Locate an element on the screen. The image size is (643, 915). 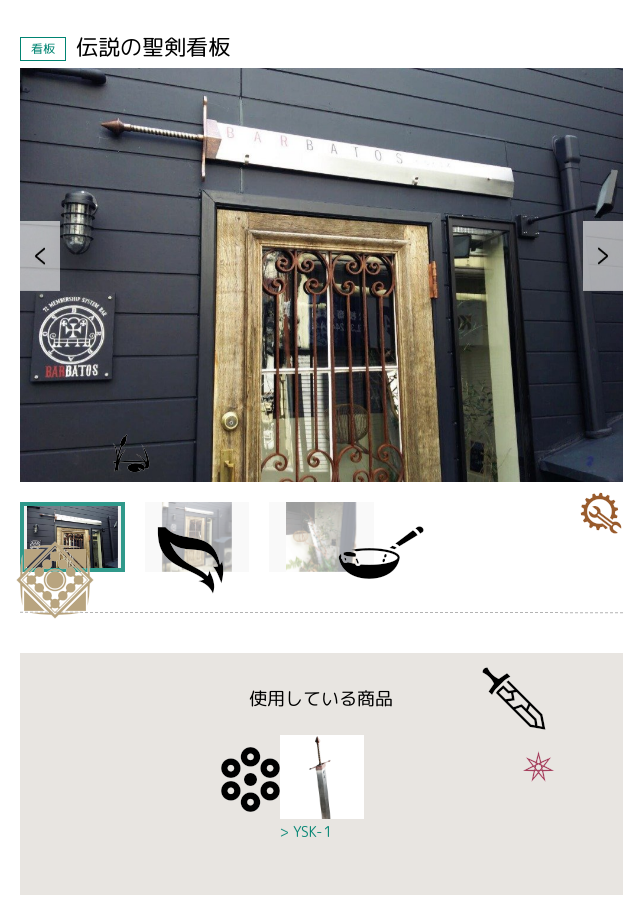
view your travel itinerary is located at coordinates (190, 560).